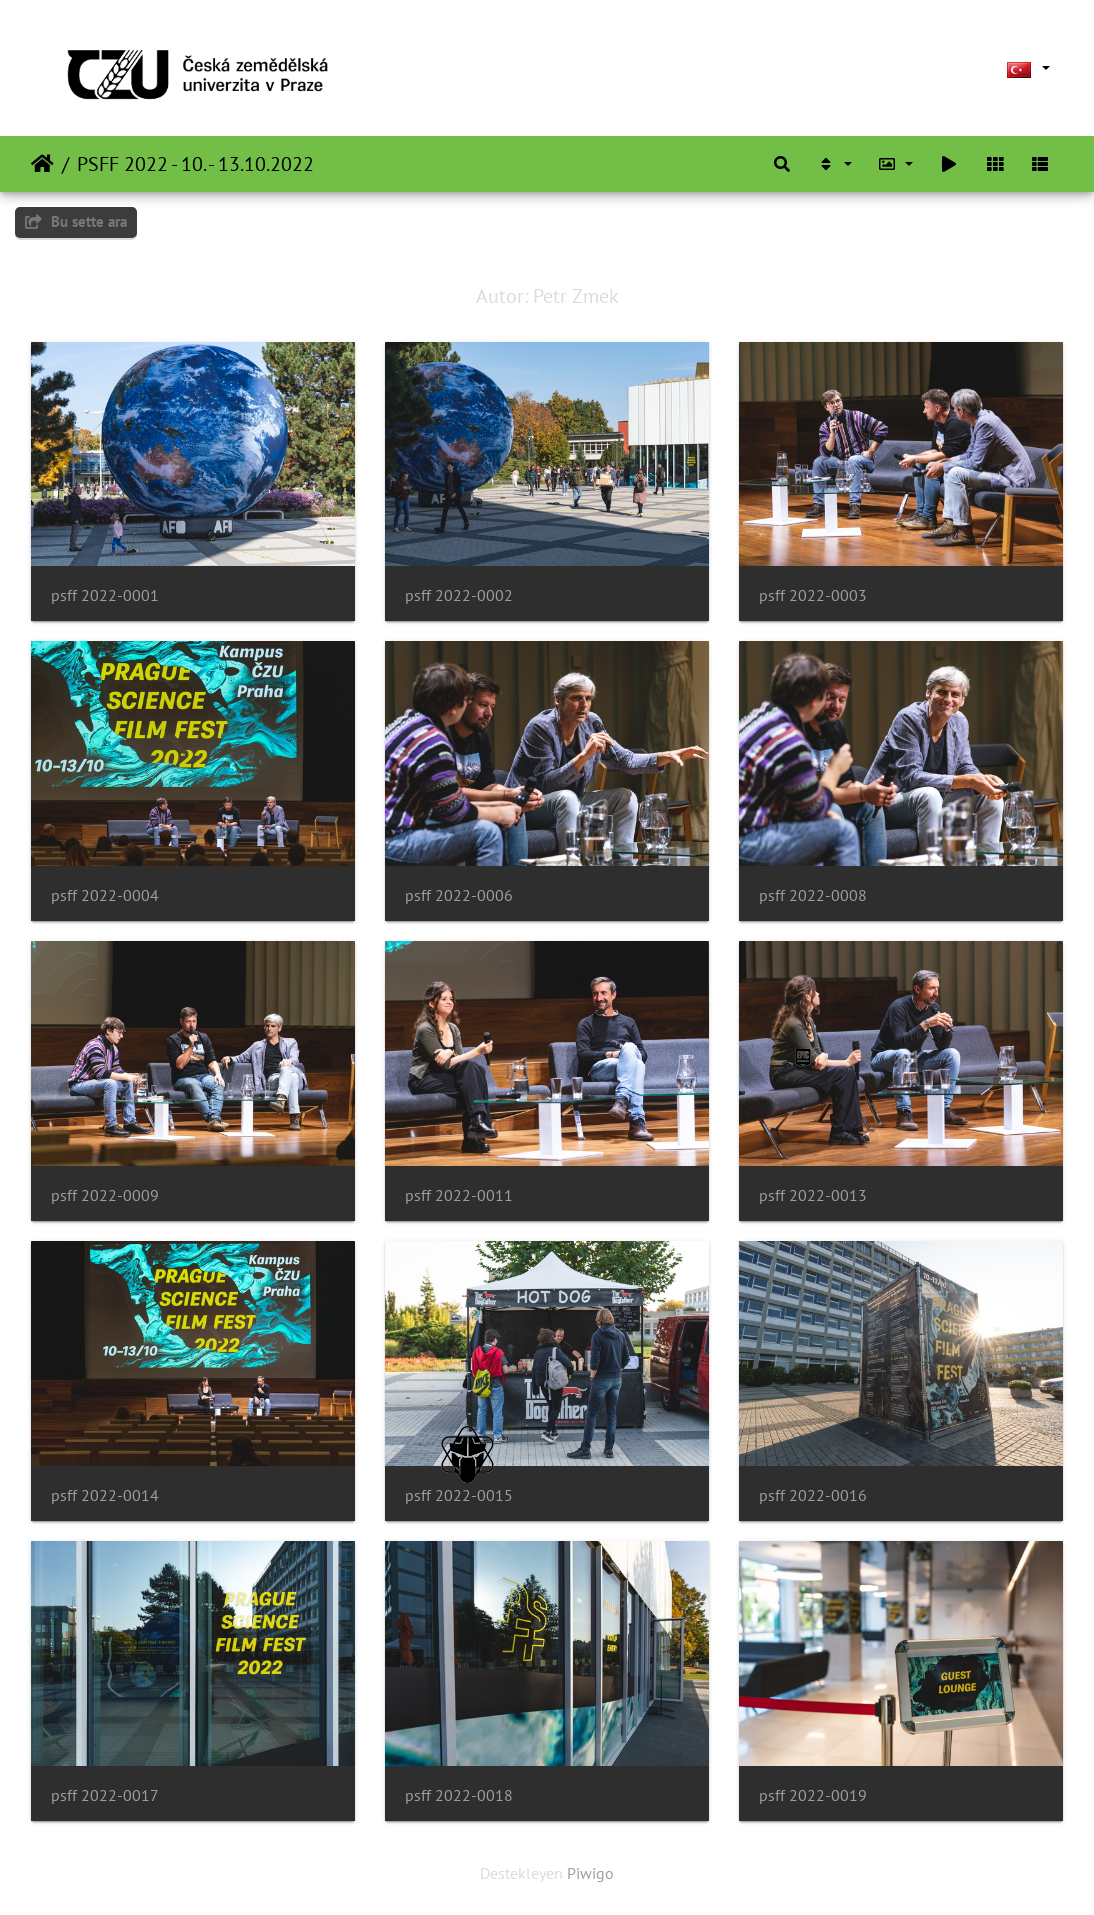  I want to click on open the Epic Games launcher, so click(803, 1058).